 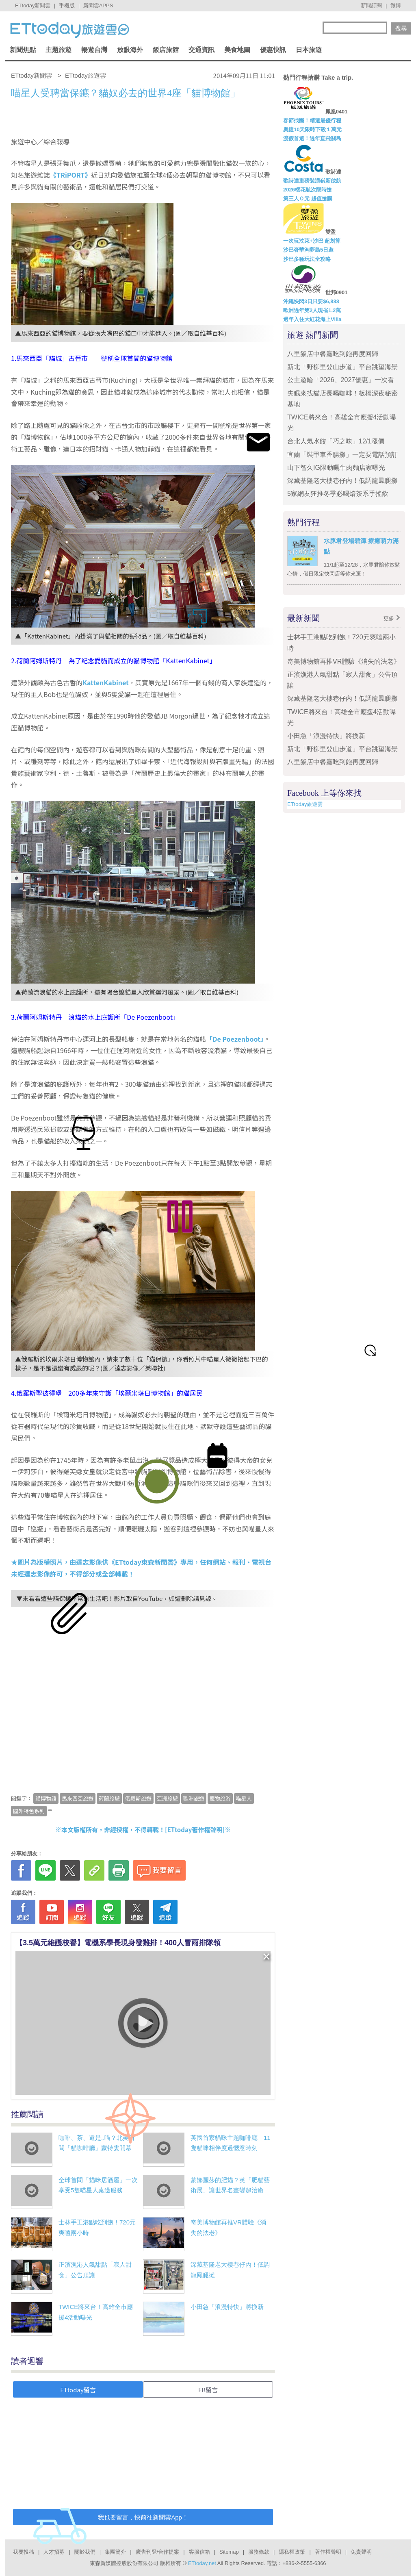 What do you see at coordinates (130, 2118) in the screenshot?
I see `access navigation or orientation tools` at bounding box center [130, 2118].